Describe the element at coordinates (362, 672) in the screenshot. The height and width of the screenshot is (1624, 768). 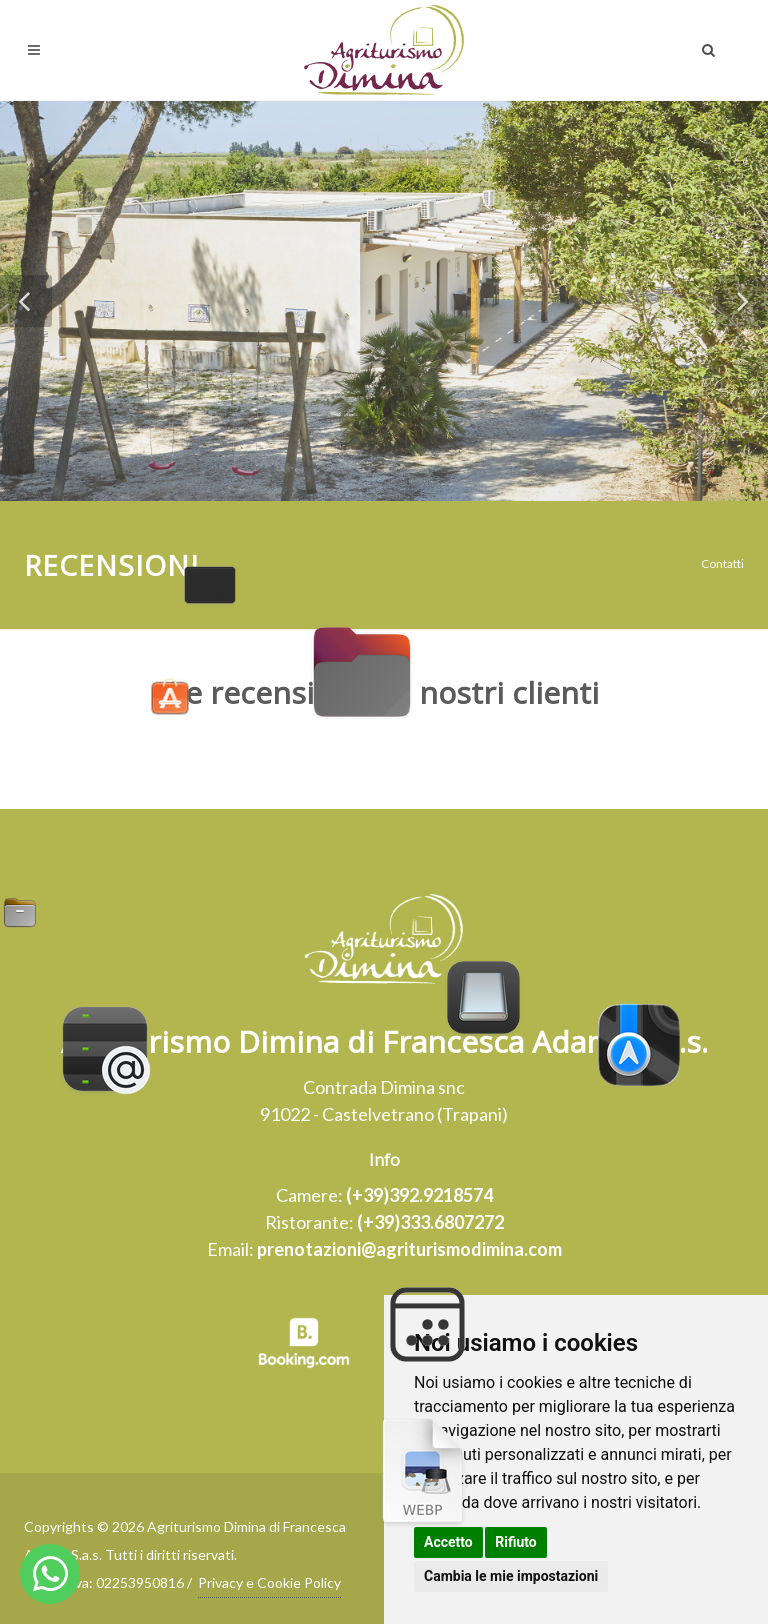
I see `drop files here to move them into this folder` at that location.